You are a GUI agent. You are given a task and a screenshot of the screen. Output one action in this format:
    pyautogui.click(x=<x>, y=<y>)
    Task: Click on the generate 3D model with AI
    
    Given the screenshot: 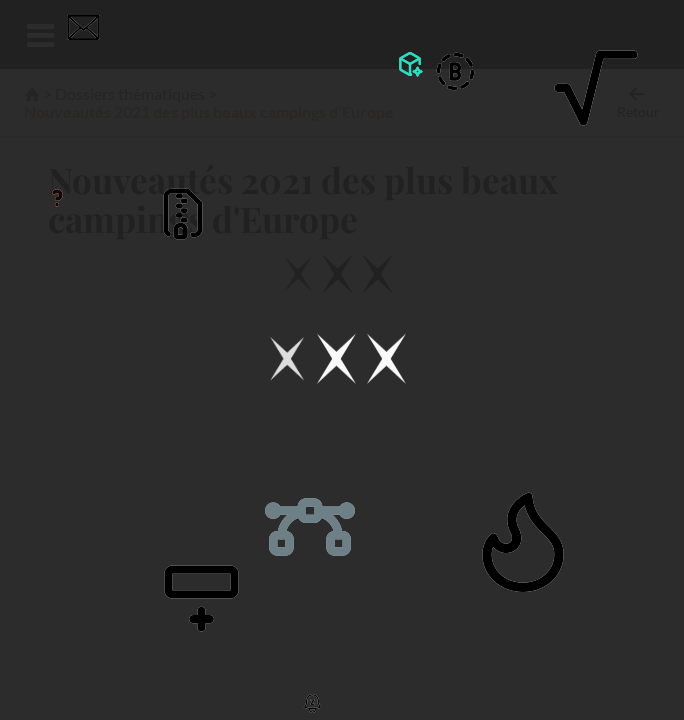 What is the action you would take?
    pyautogui.click(x=410, y=64)
    